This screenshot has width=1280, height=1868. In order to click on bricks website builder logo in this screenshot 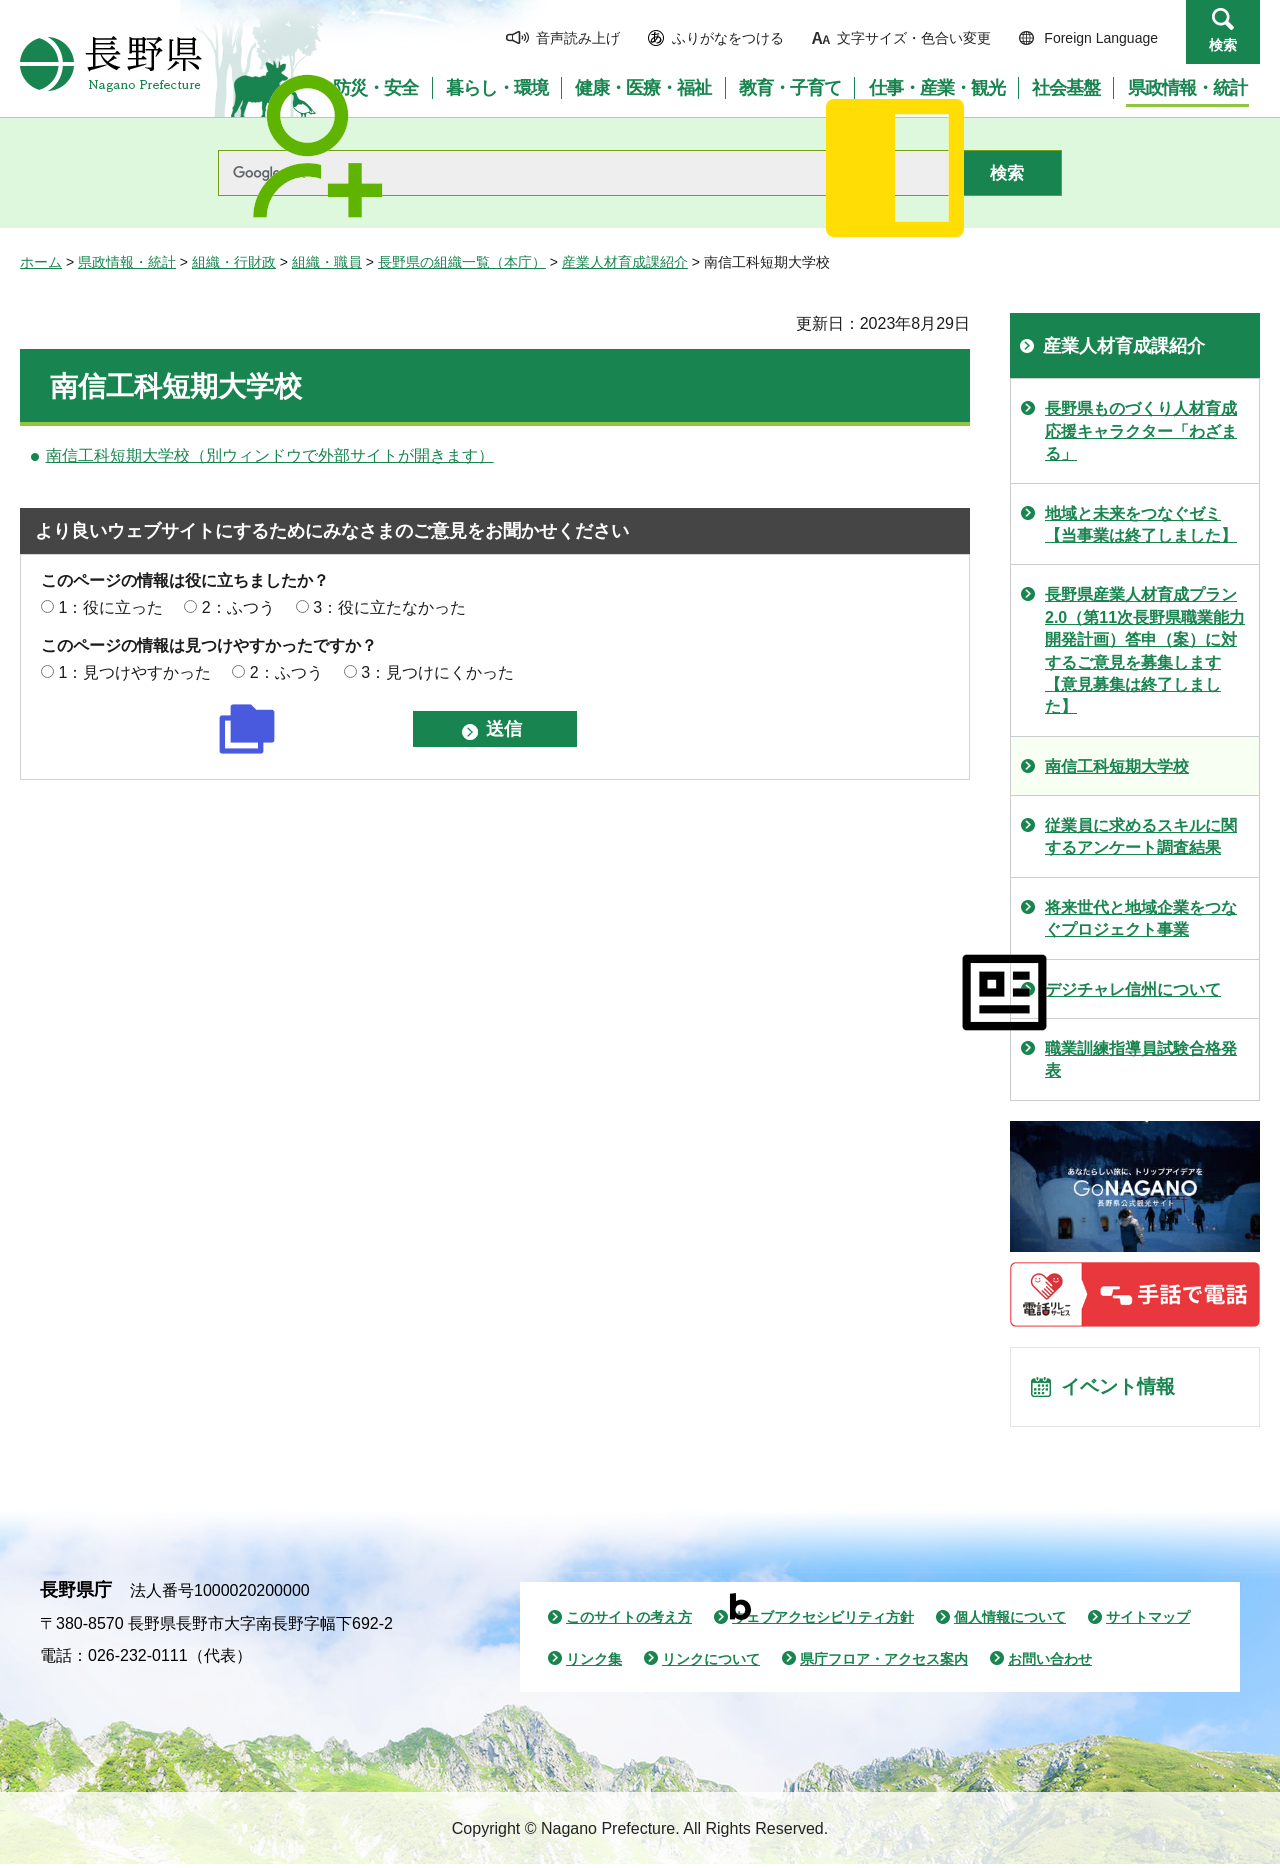, I will do `click(740, 1606)`.